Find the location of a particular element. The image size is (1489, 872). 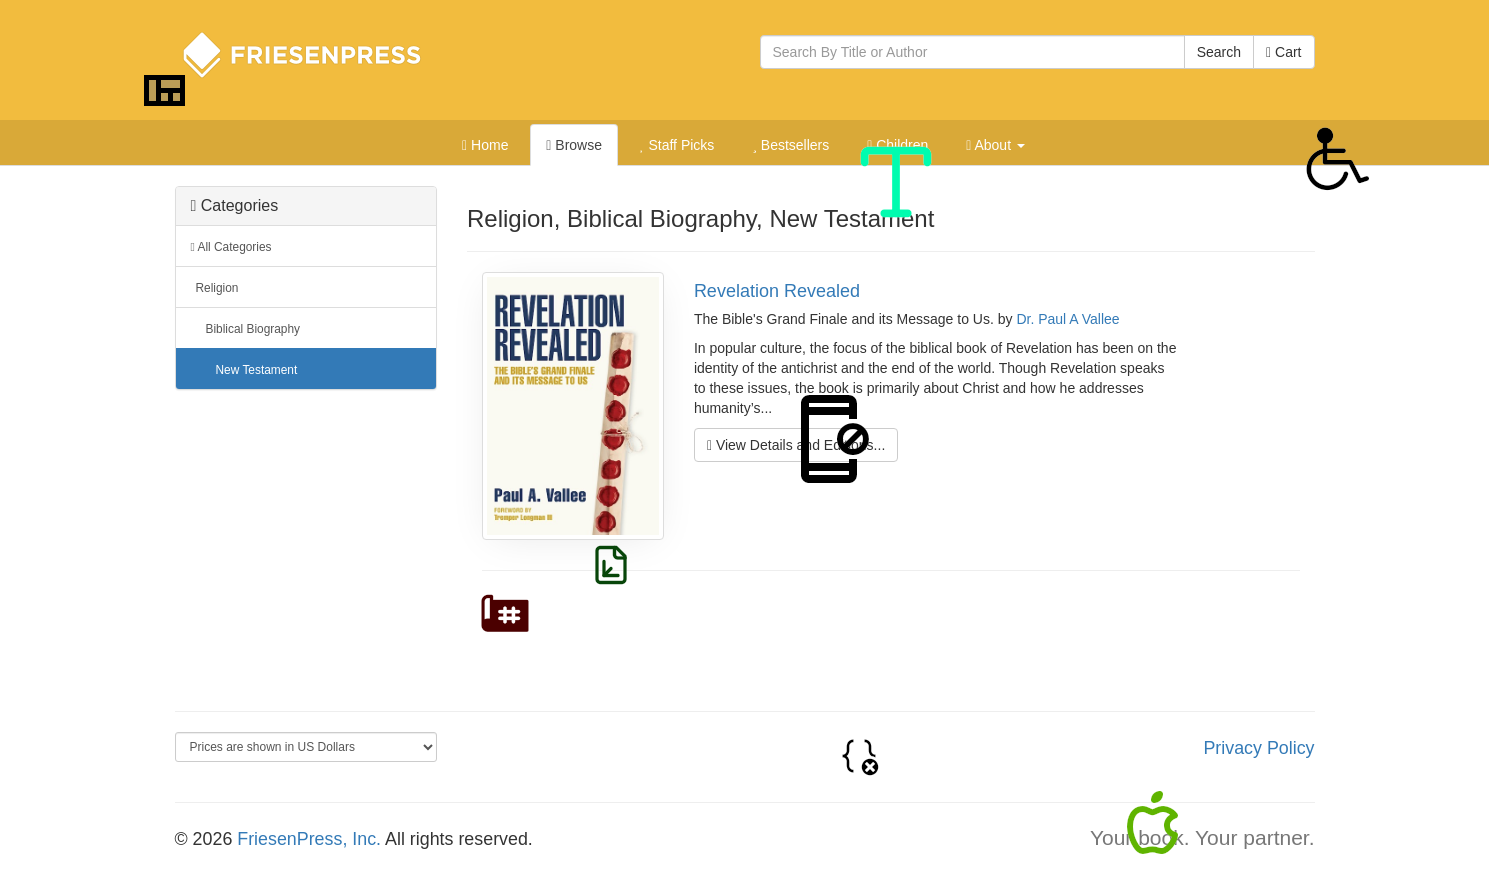

view project blueprints or technical documents is located at coordinates (505, 615).